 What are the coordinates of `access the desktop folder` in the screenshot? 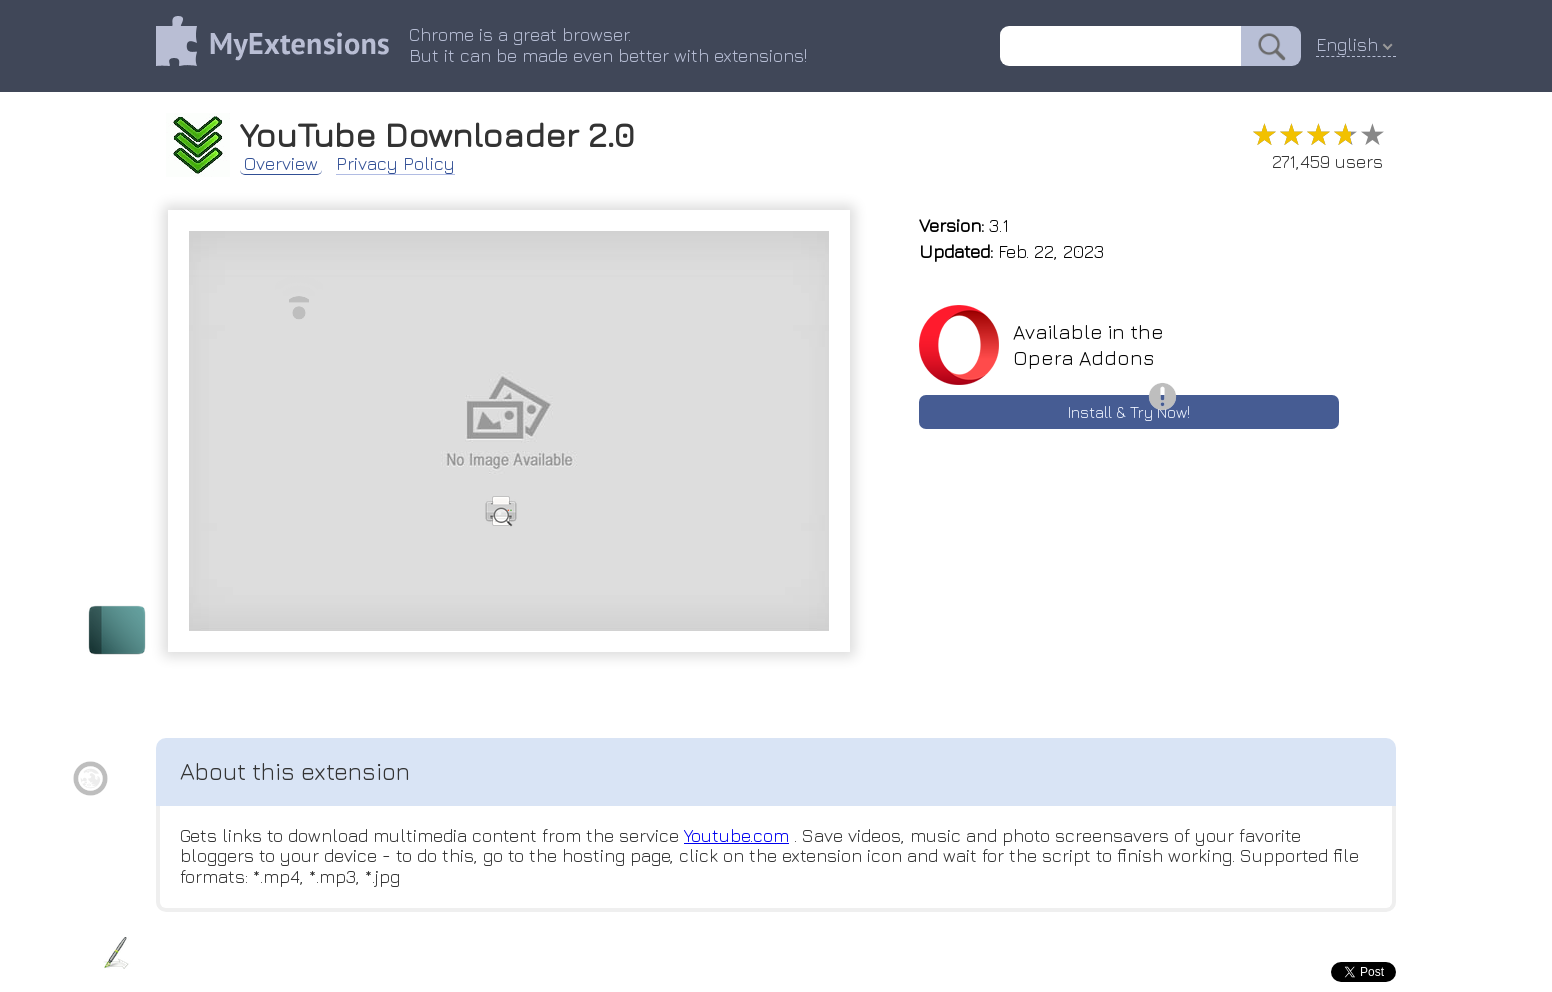 It's located at (117, 628).